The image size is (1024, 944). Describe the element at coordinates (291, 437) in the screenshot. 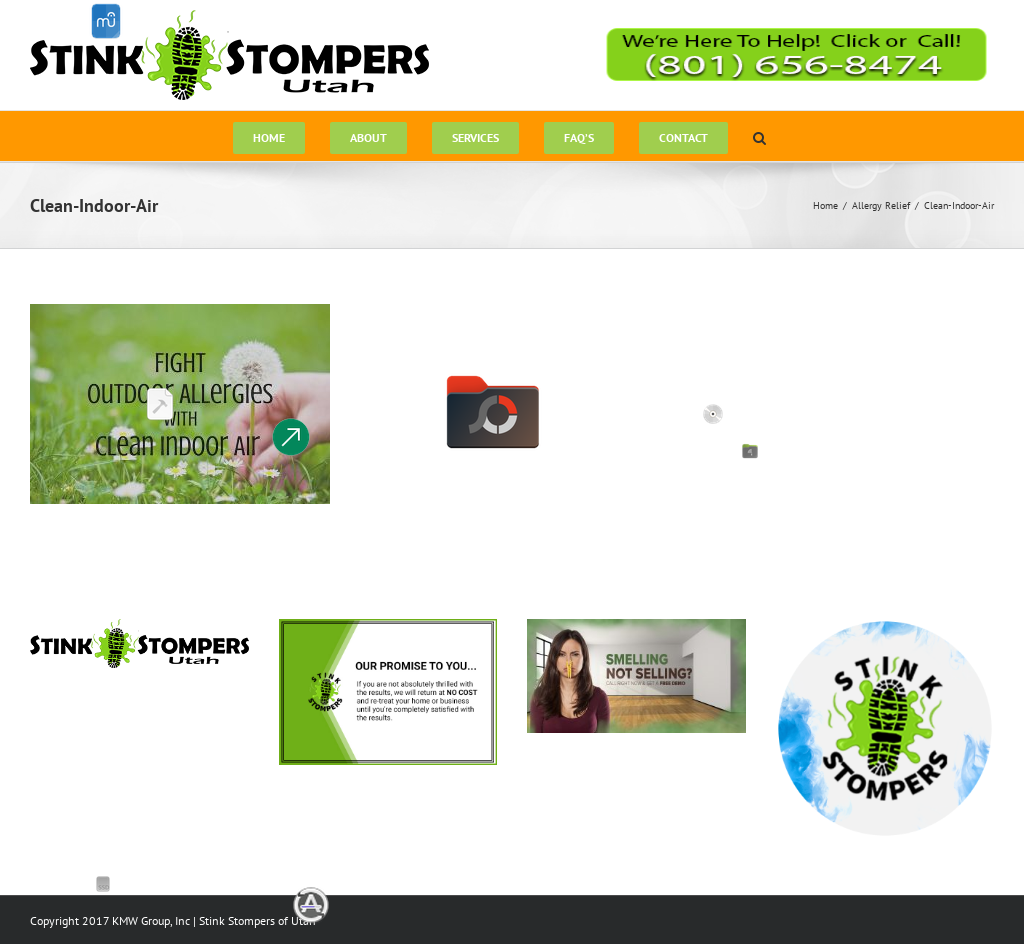

I see `indicates a symbolic link or shortcut to another file` at that location.